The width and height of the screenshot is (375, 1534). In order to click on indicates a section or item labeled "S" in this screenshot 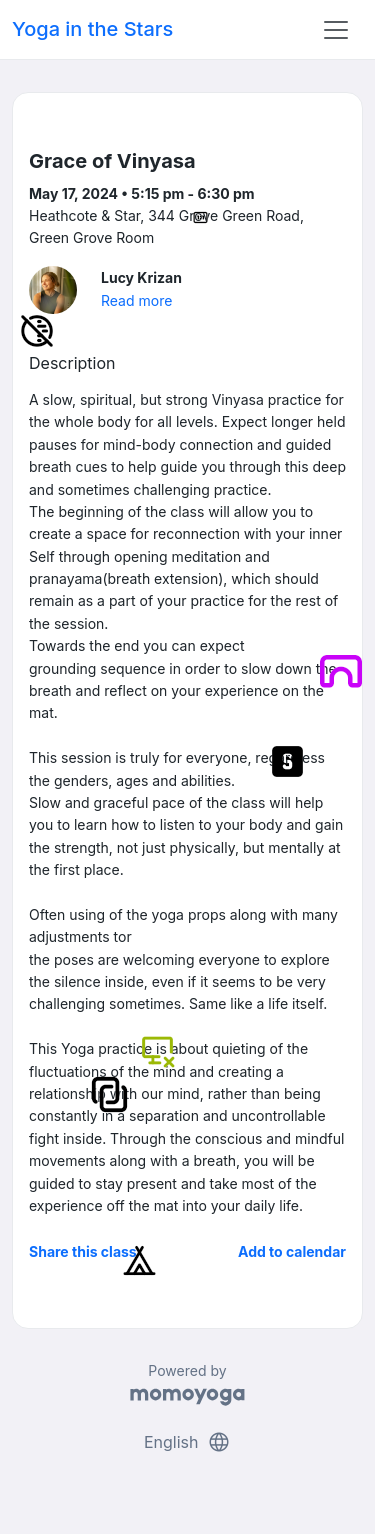, I will do `click(287, 761)`.